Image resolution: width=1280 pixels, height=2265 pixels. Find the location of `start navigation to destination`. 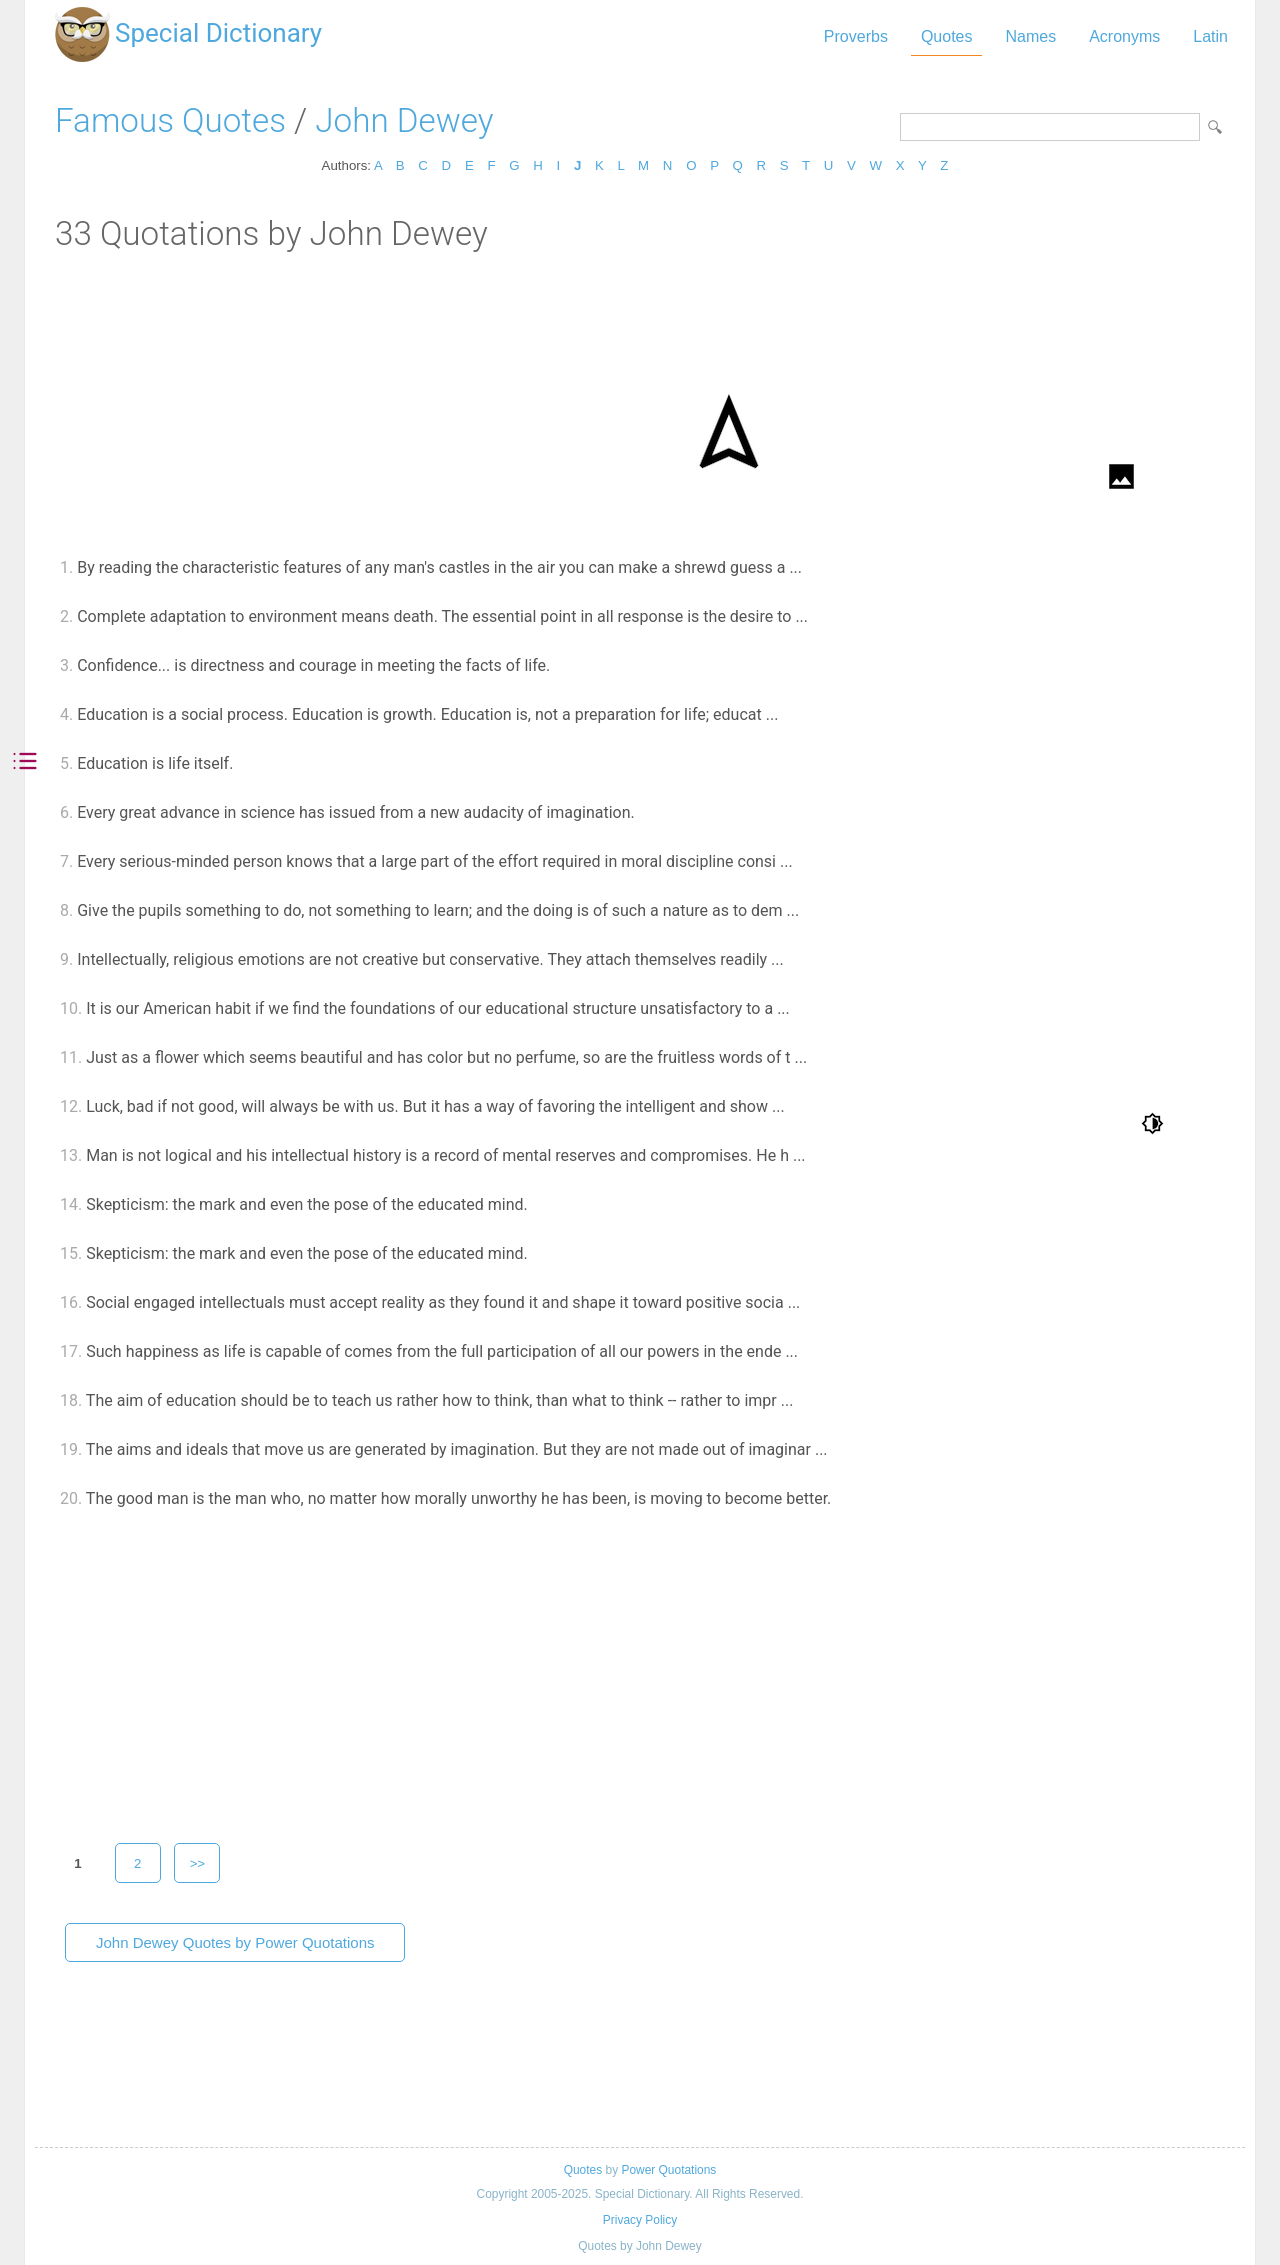

start navigation to destination is located at coordinates (729, 433).